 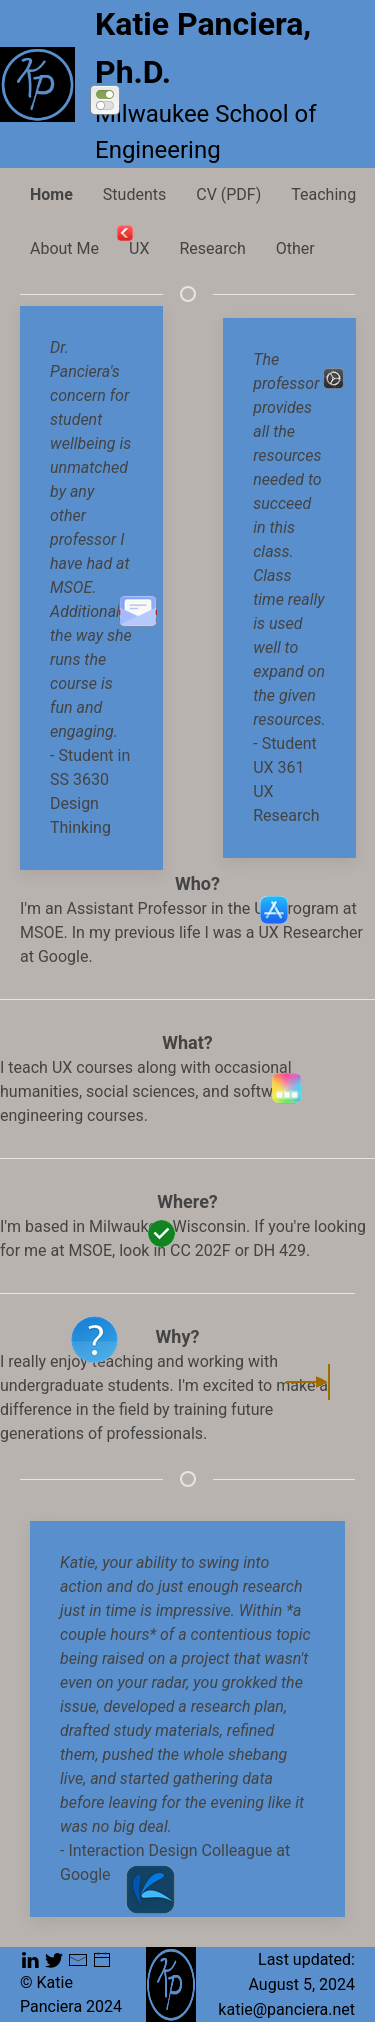 I want to click on launch the KaOS linux distribution app, so click(x=150, y=1889).